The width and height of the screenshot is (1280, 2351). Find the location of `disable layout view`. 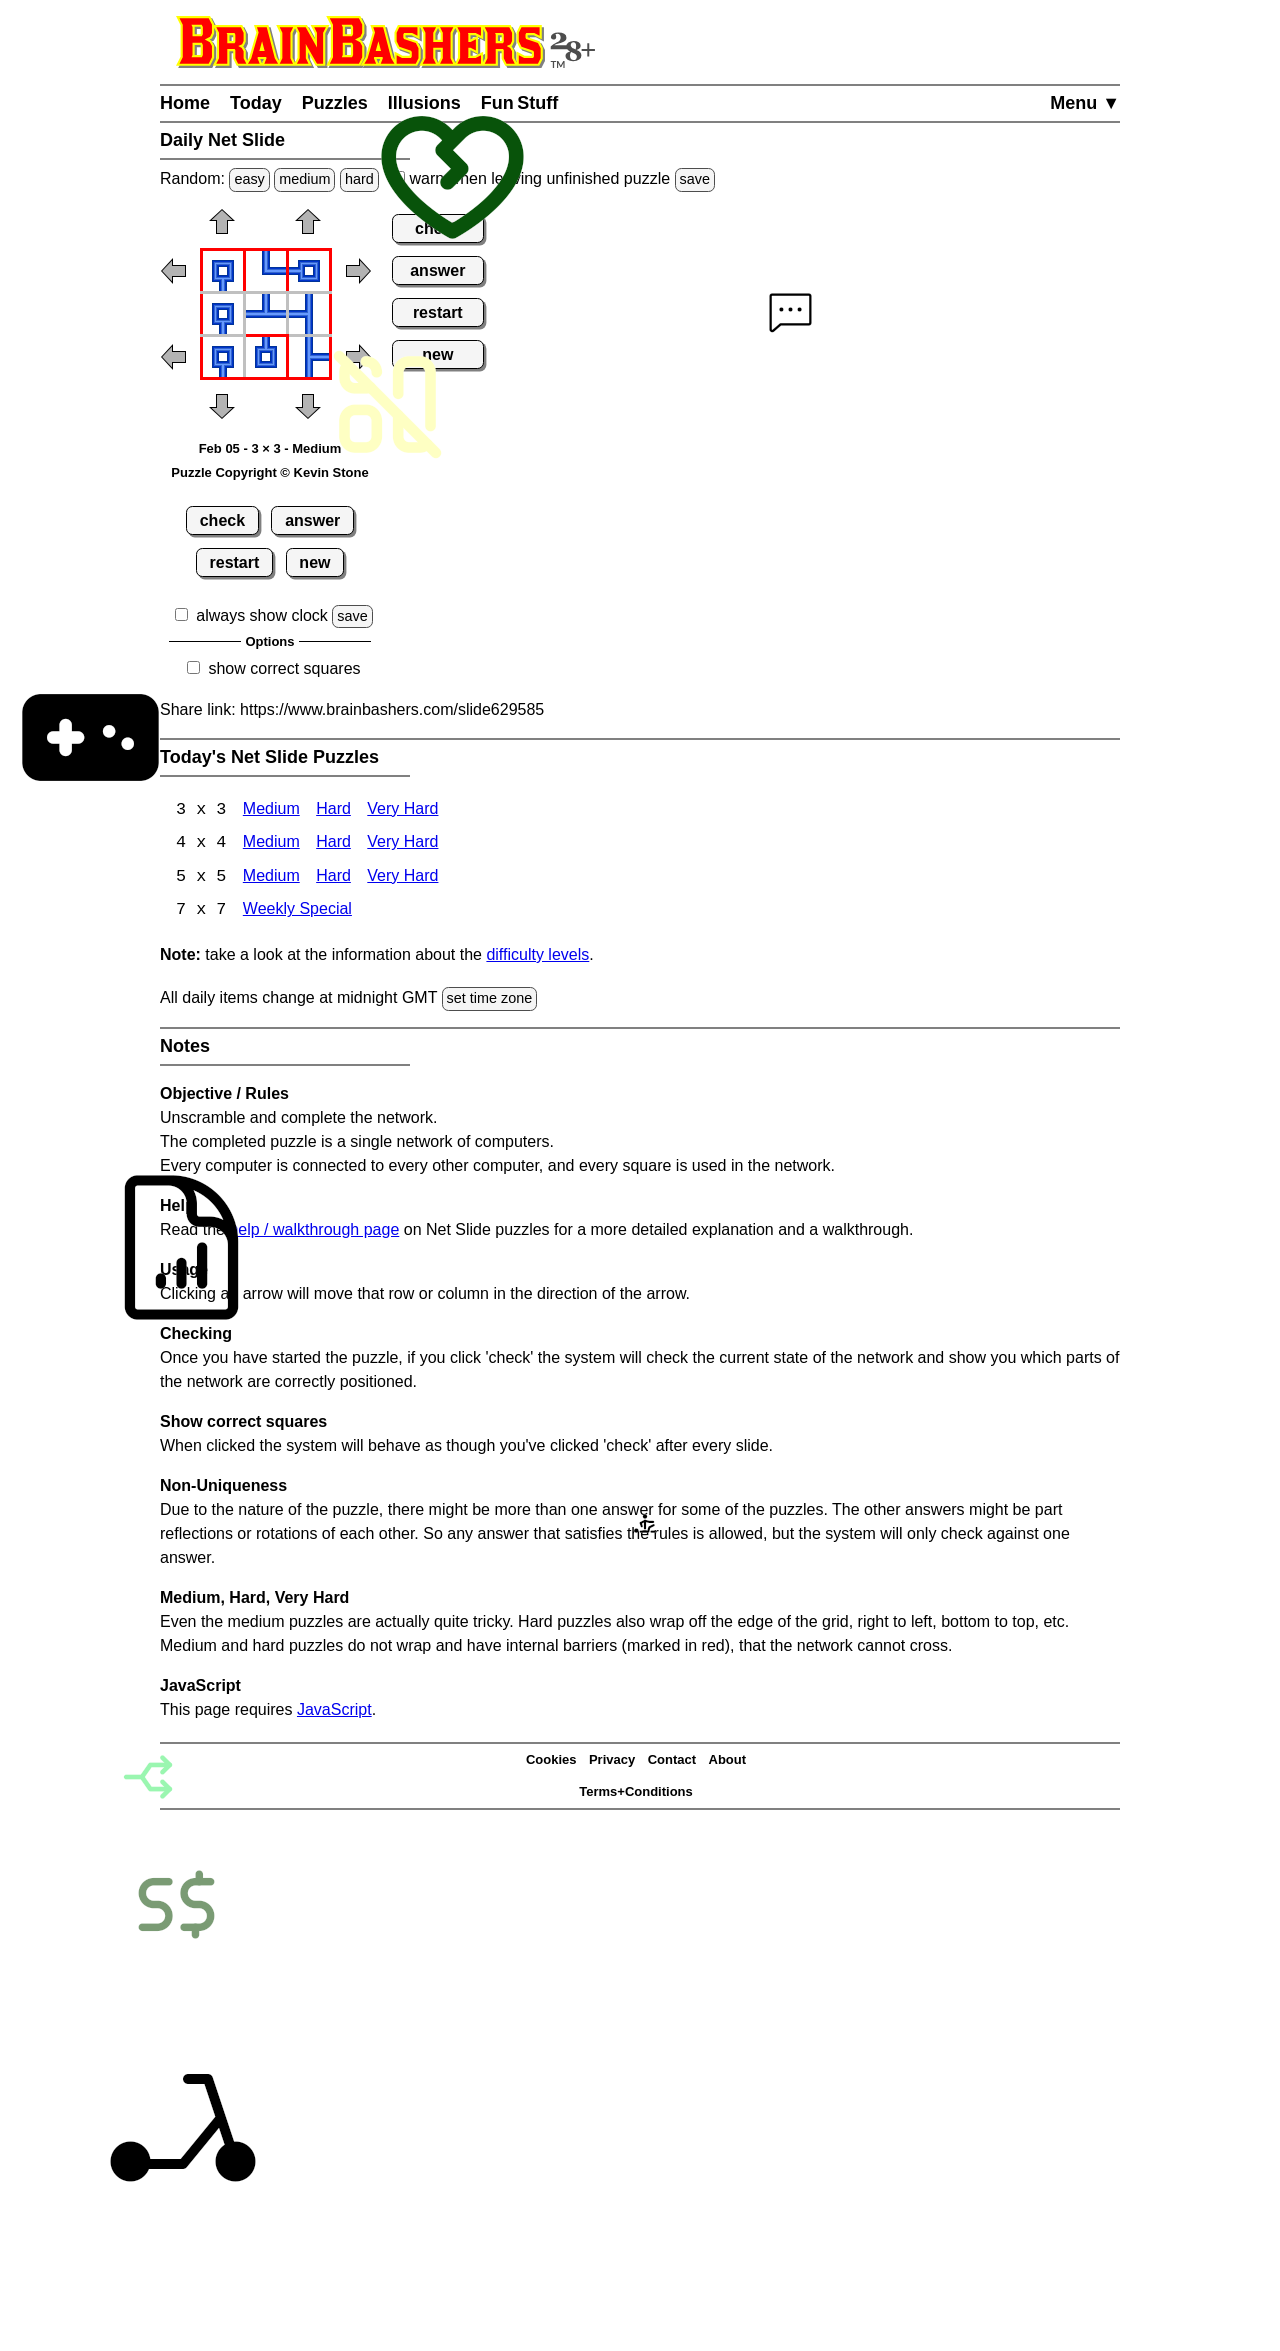

disable layout view is located at coordinates (387, 404).